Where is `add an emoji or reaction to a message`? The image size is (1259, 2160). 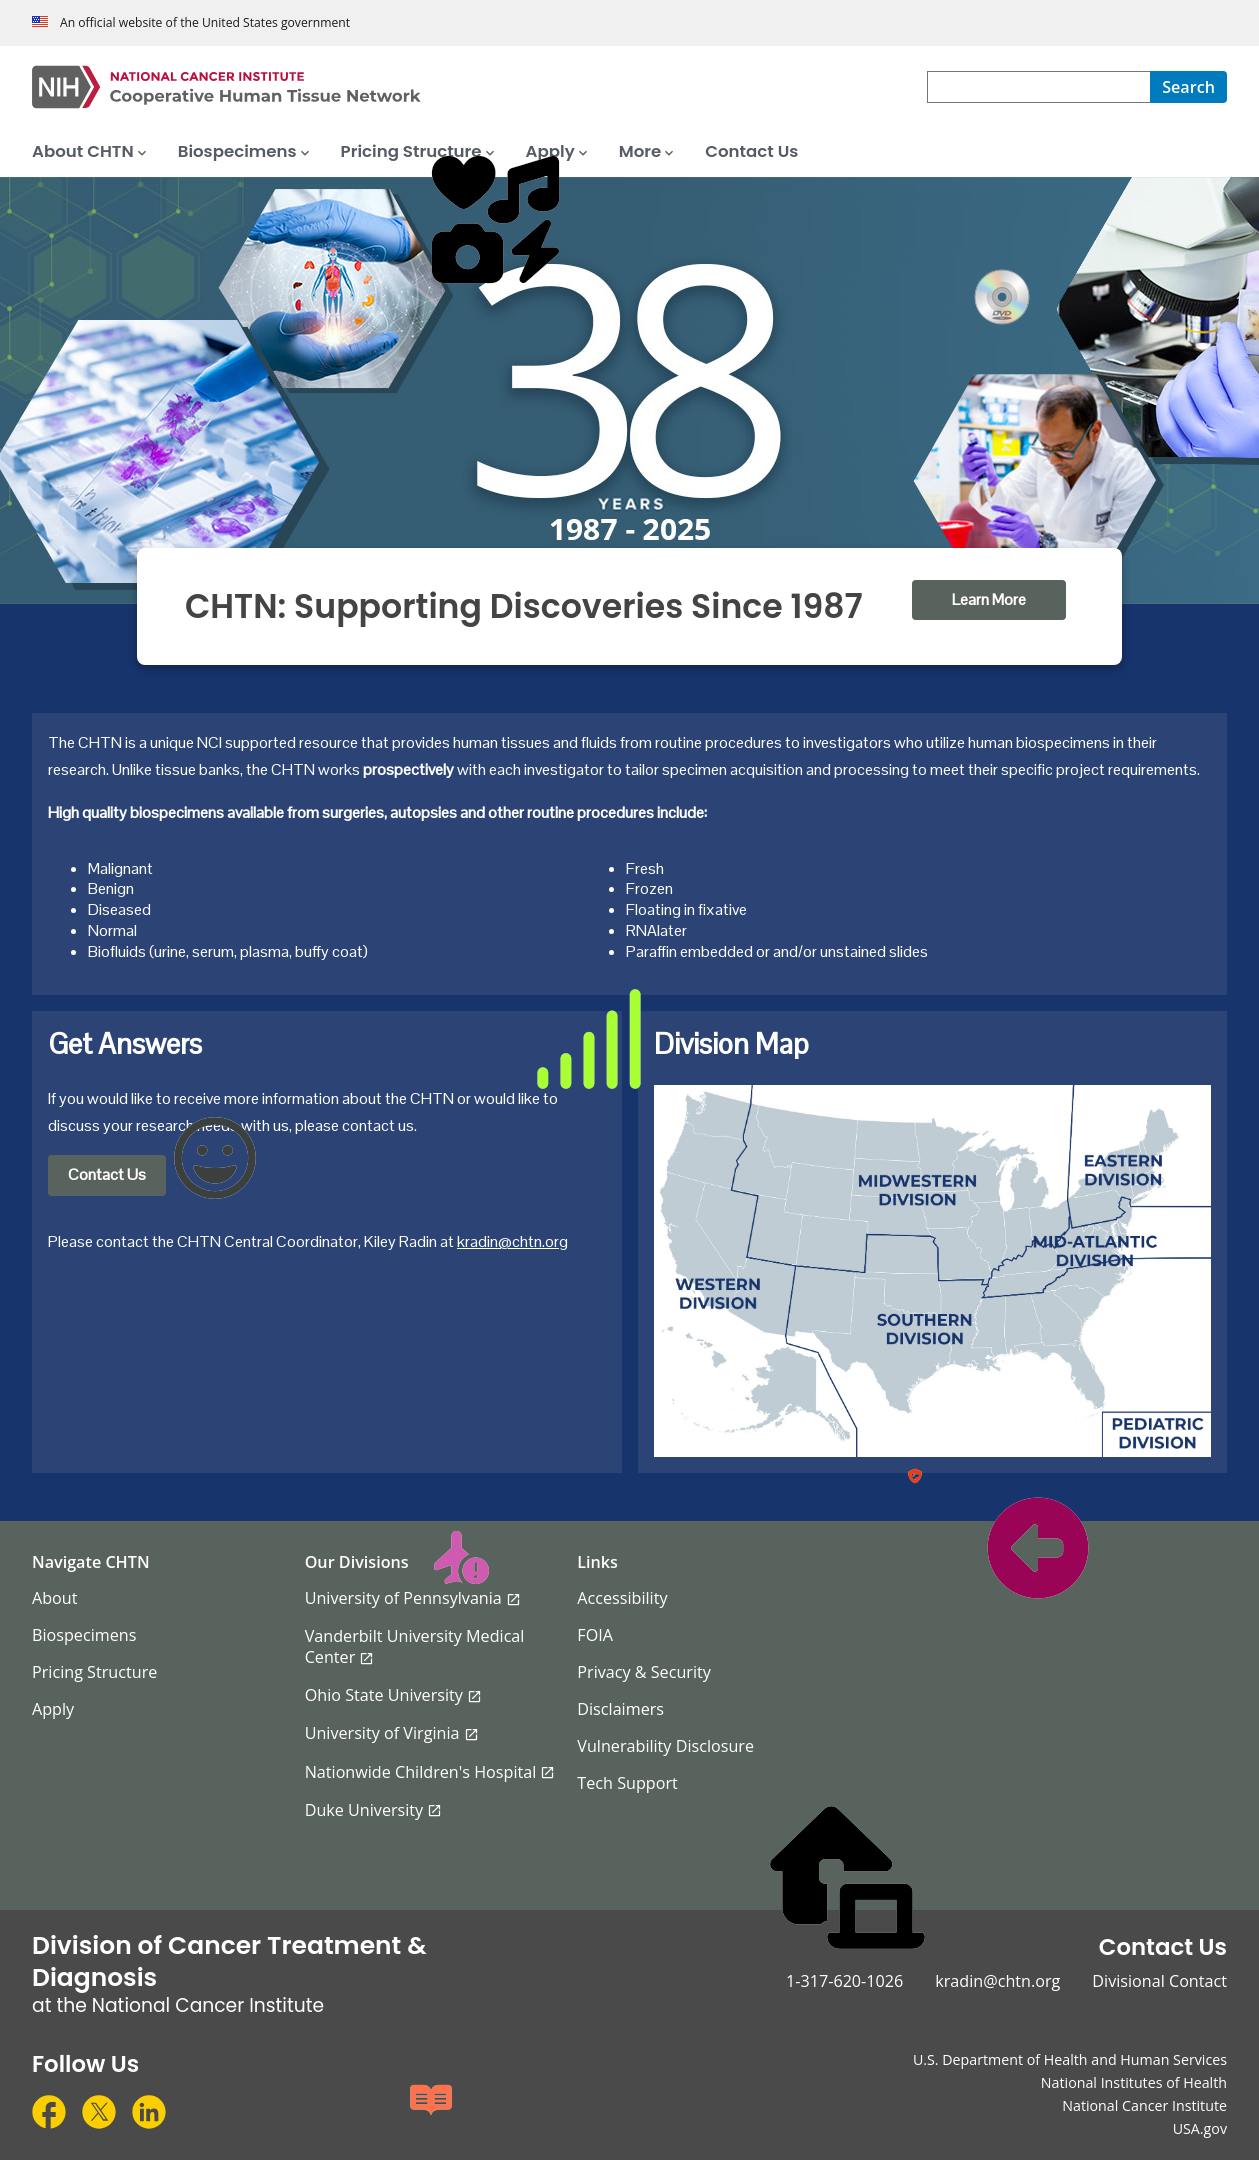
add an emoji or reaction to a message is located at coordinates (215, 1158).